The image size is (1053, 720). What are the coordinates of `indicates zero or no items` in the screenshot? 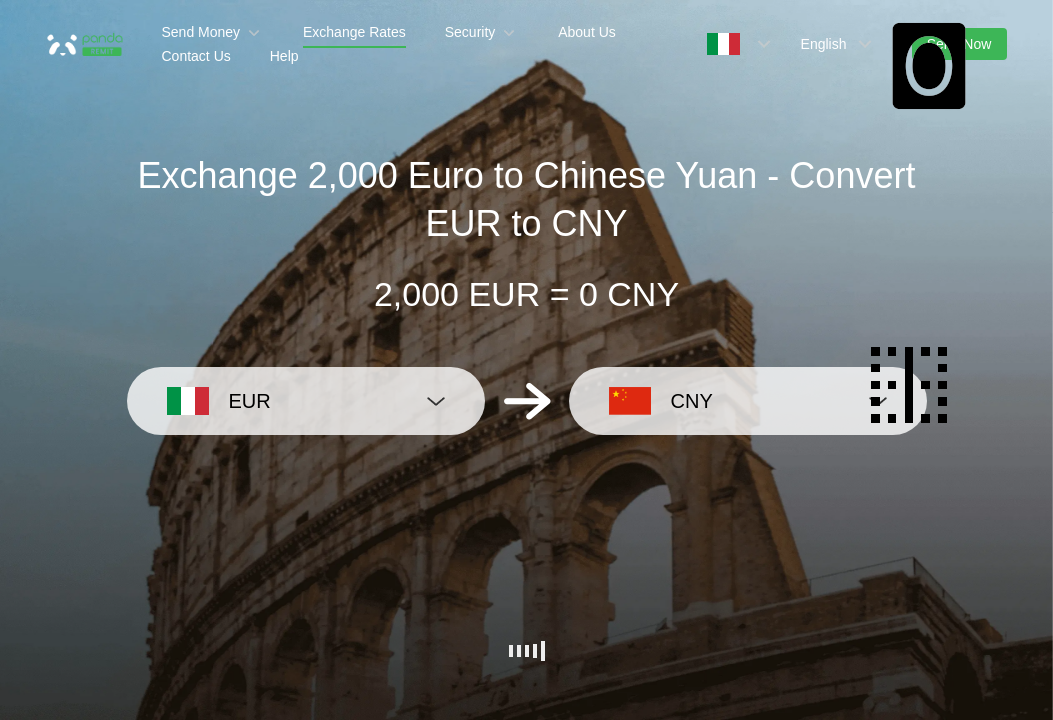 It's located at (929, 66).